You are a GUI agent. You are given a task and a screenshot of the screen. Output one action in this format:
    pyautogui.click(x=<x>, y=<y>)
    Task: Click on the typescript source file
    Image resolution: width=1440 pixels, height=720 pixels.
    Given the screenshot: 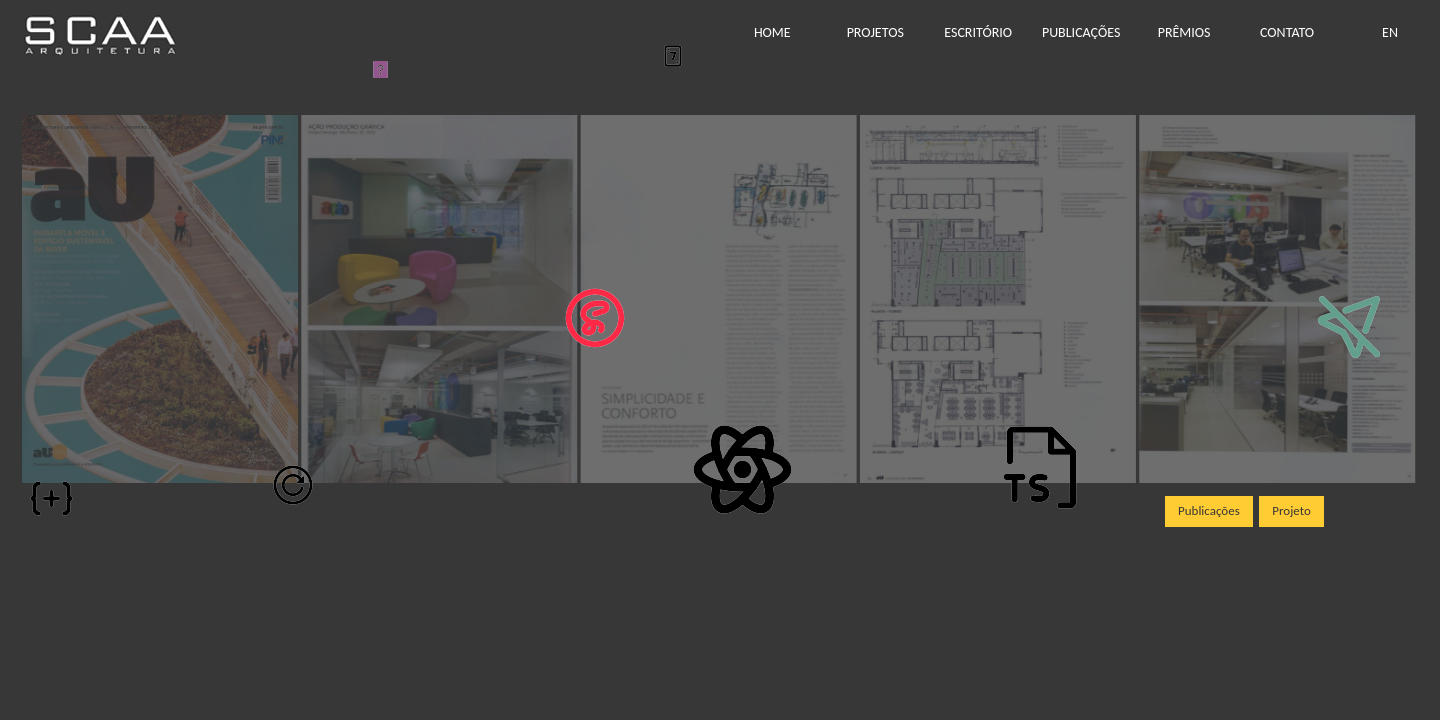 What is the action you would take?
    pyautogui.click(x=1041, y=467)
    